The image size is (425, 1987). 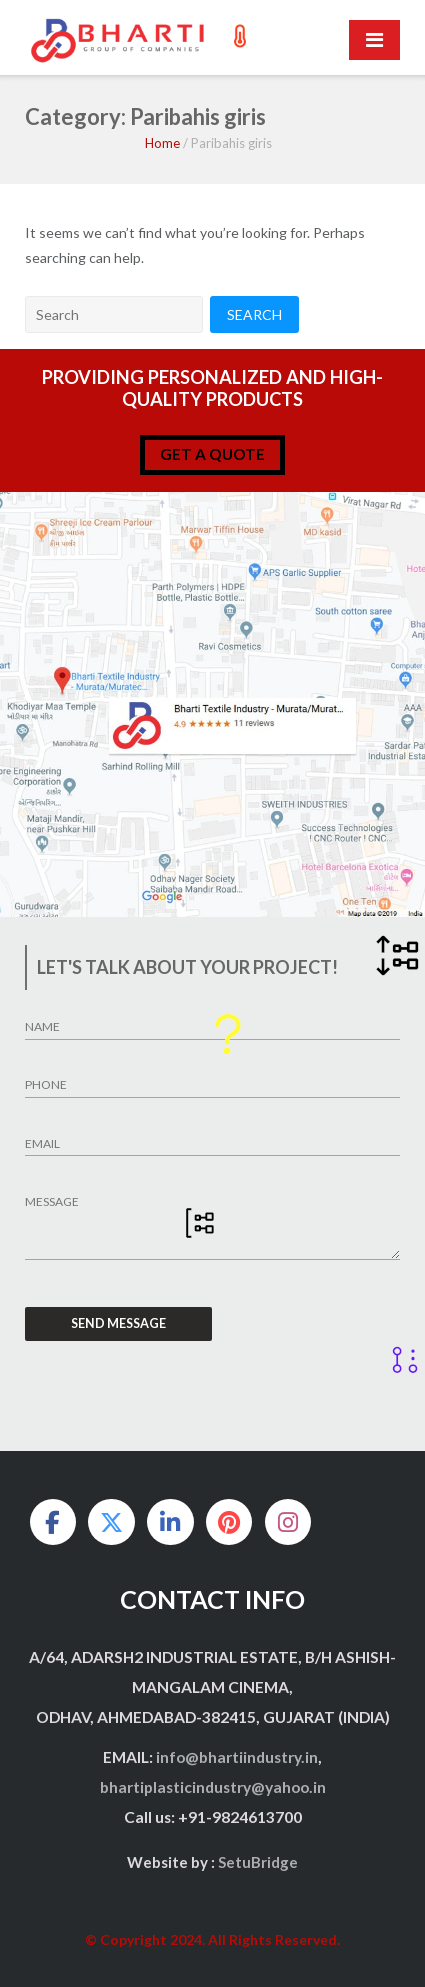 I want to click on ungroup items by reference type, so click(x=398, y=955).